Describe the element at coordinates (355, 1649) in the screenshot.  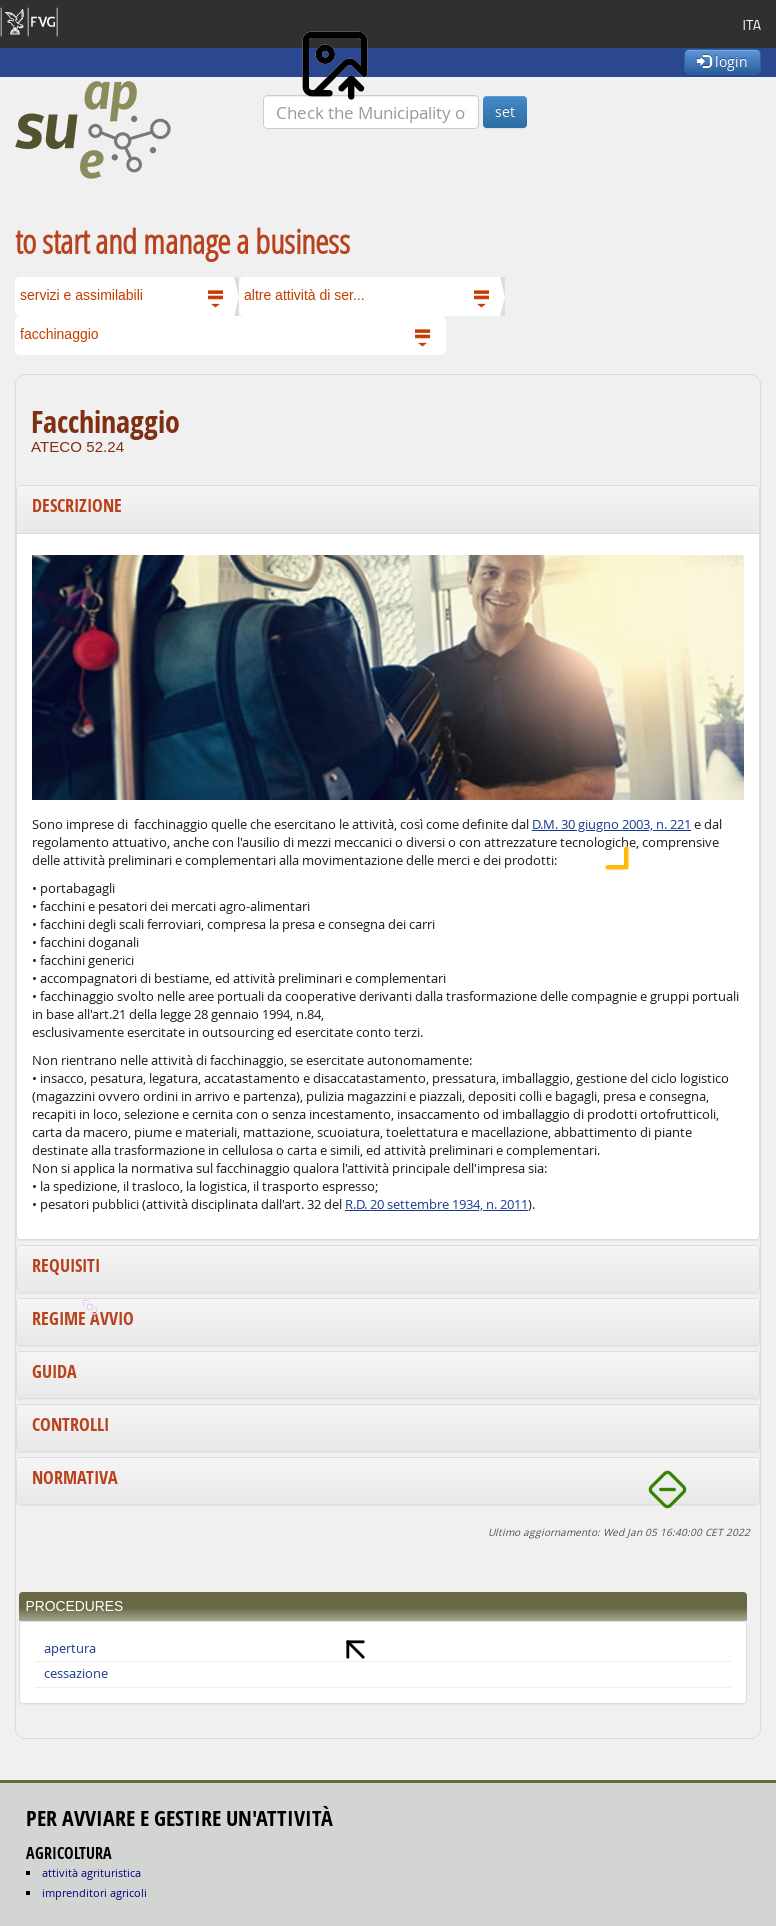
I see `navigate to previous screen or parent folder` at that location.